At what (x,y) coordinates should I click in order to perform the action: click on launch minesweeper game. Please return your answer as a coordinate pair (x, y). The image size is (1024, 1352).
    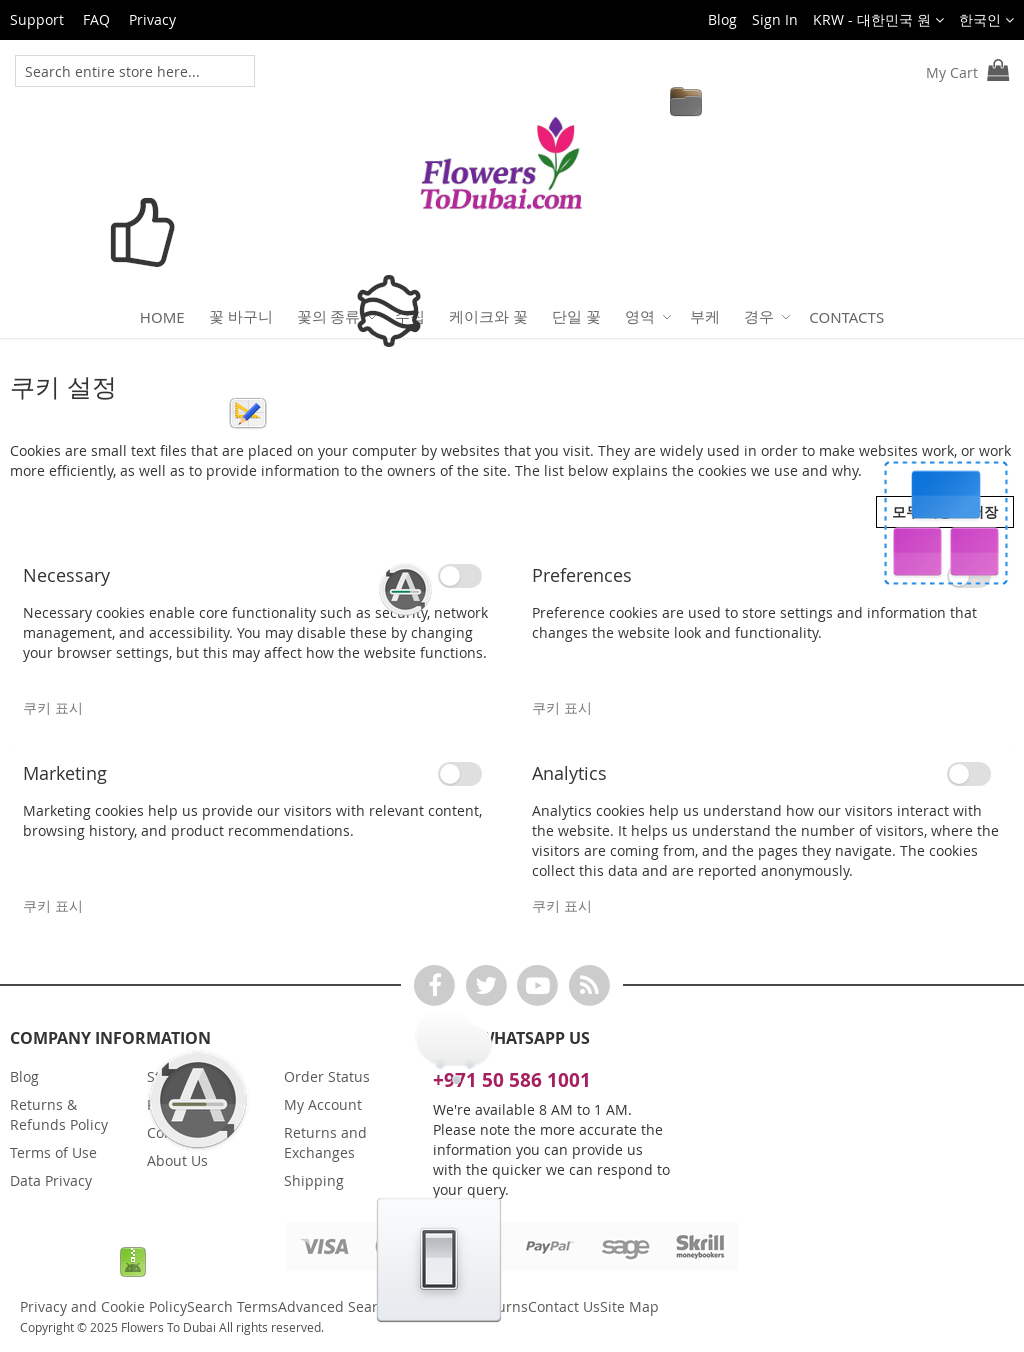
    Looking at the image, I should click on (389, 311).